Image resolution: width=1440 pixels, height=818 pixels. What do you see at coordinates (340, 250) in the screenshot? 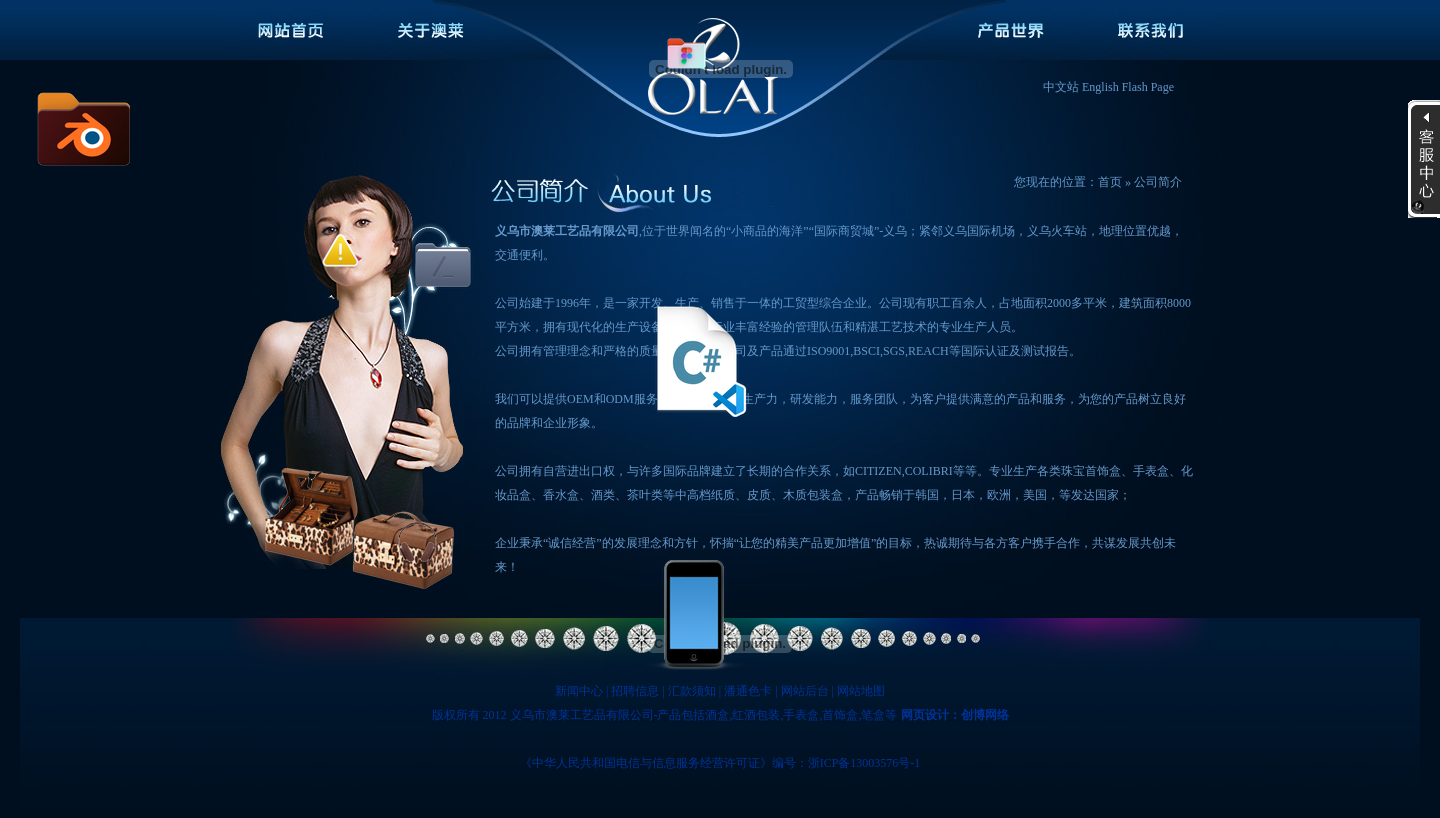
I see `report a system problem or crash` at bounding box center [340, 250].